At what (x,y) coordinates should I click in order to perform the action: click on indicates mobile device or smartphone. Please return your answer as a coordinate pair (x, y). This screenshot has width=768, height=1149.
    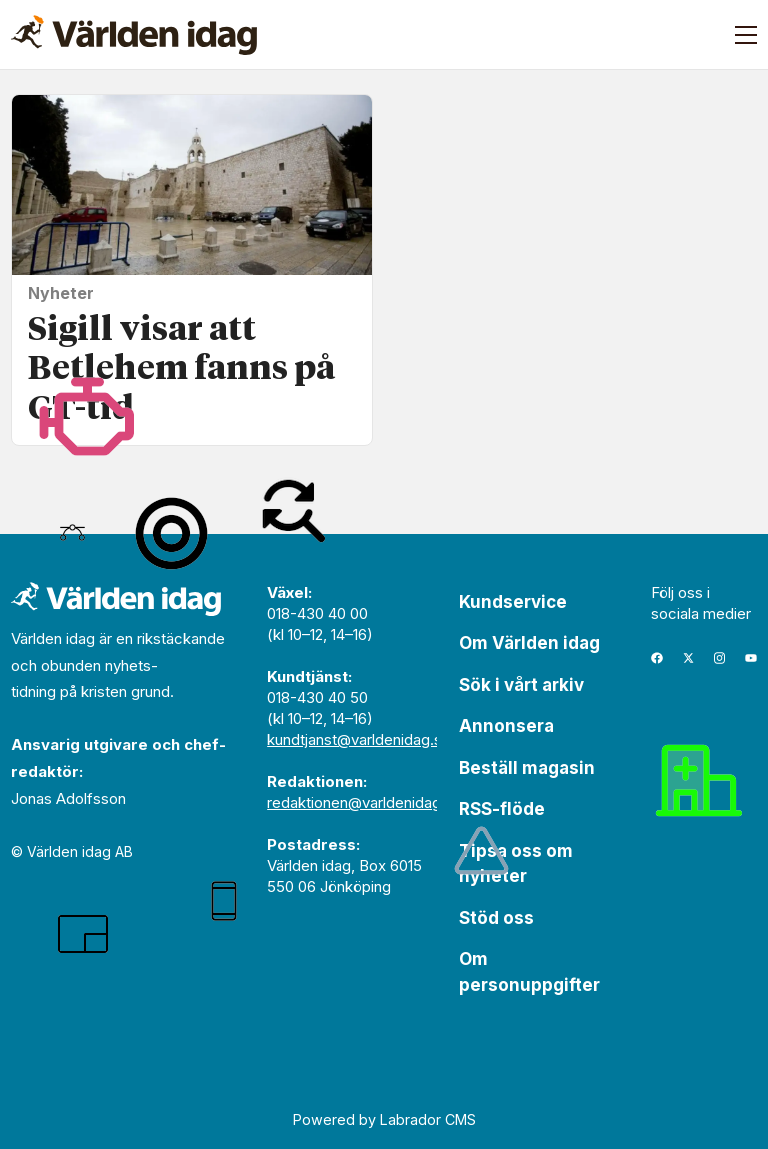
    Looking at the image, I should click on (224, 901).